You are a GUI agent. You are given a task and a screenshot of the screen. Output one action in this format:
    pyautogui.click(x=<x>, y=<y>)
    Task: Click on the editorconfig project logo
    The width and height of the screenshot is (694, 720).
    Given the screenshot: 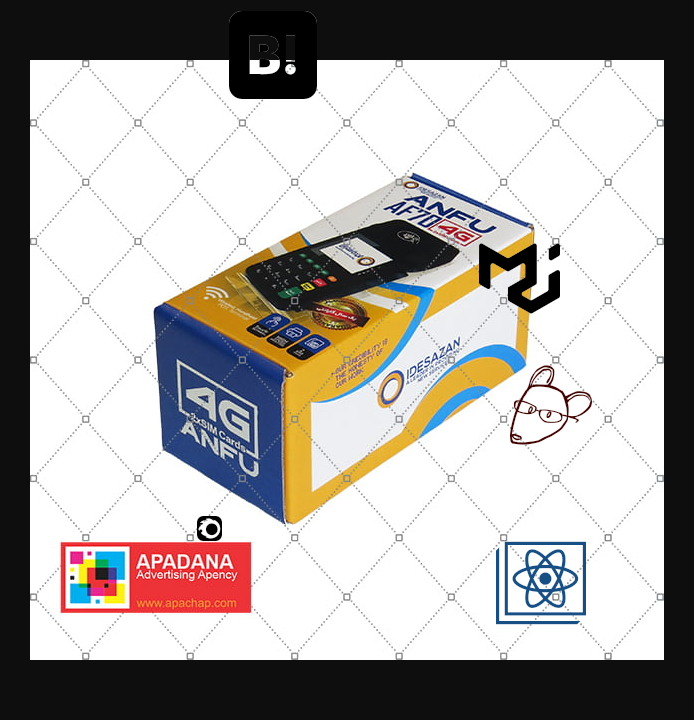 What is the action you would take?
    pyautogui.click(x=551, y=405)
    